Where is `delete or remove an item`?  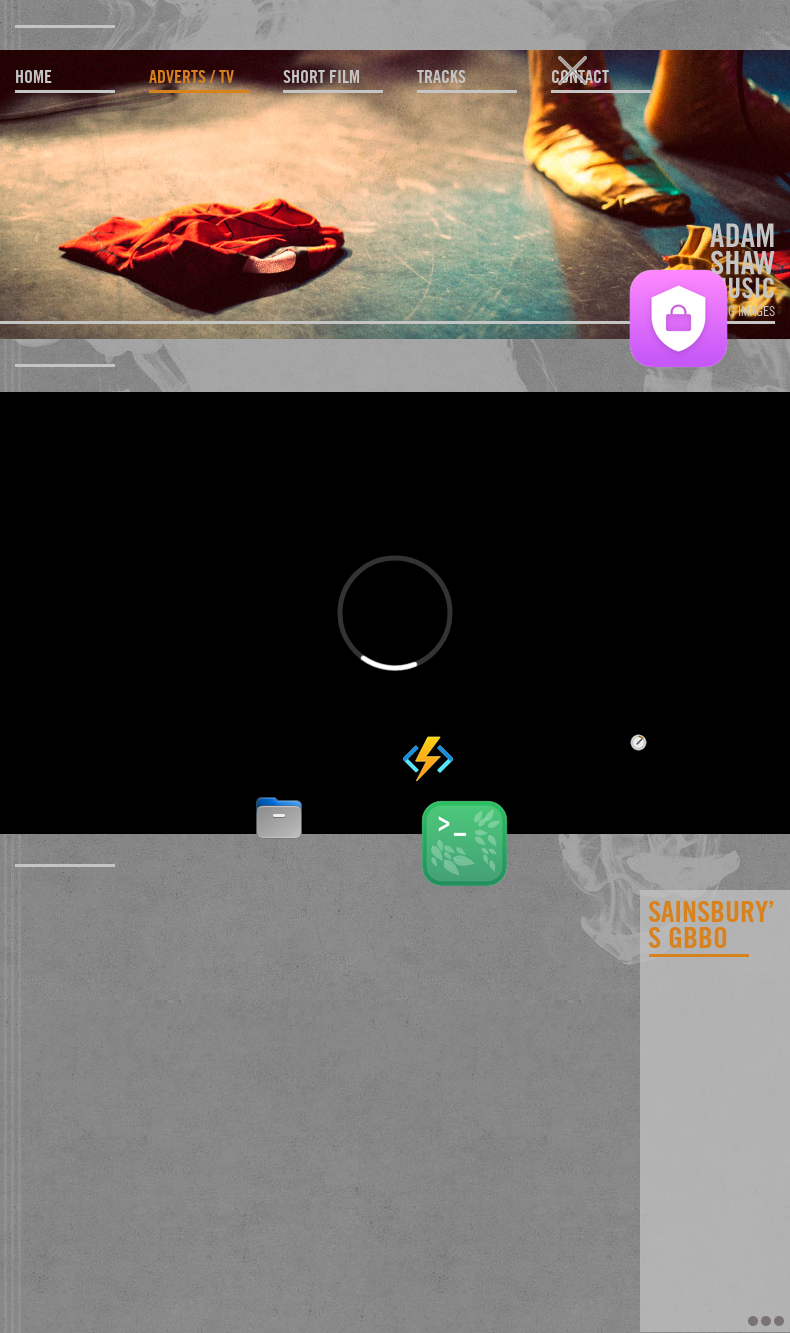 delete or remove an item is located at coordinates (558, 56).